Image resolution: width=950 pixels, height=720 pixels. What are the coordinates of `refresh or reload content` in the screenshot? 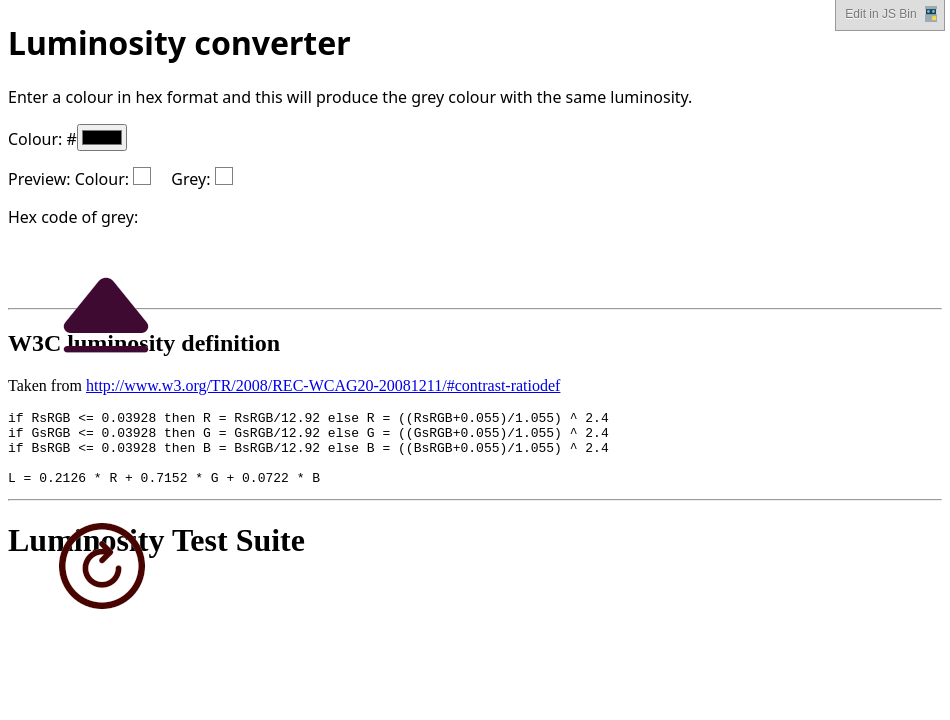 It's located at (102, 566).